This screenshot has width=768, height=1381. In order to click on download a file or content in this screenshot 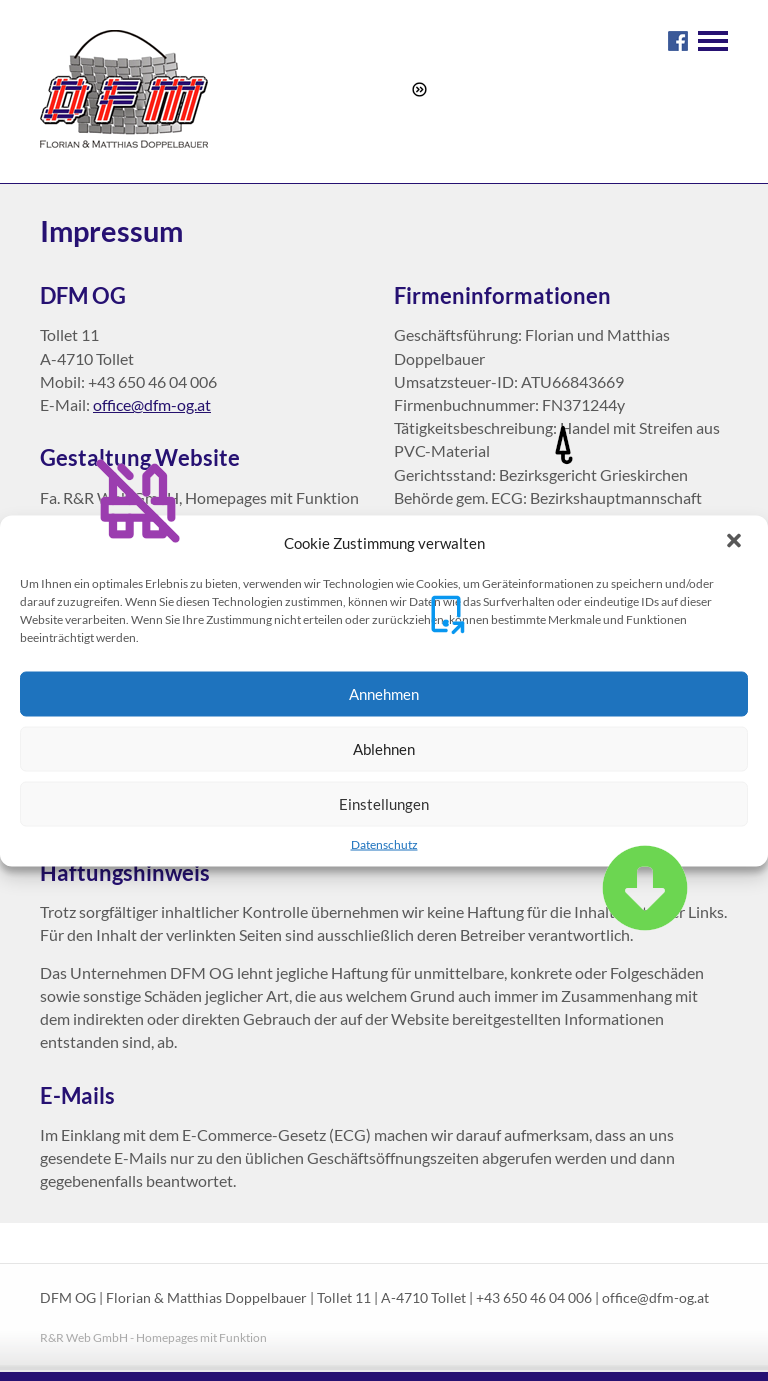, I will do `click(645, 888)`.